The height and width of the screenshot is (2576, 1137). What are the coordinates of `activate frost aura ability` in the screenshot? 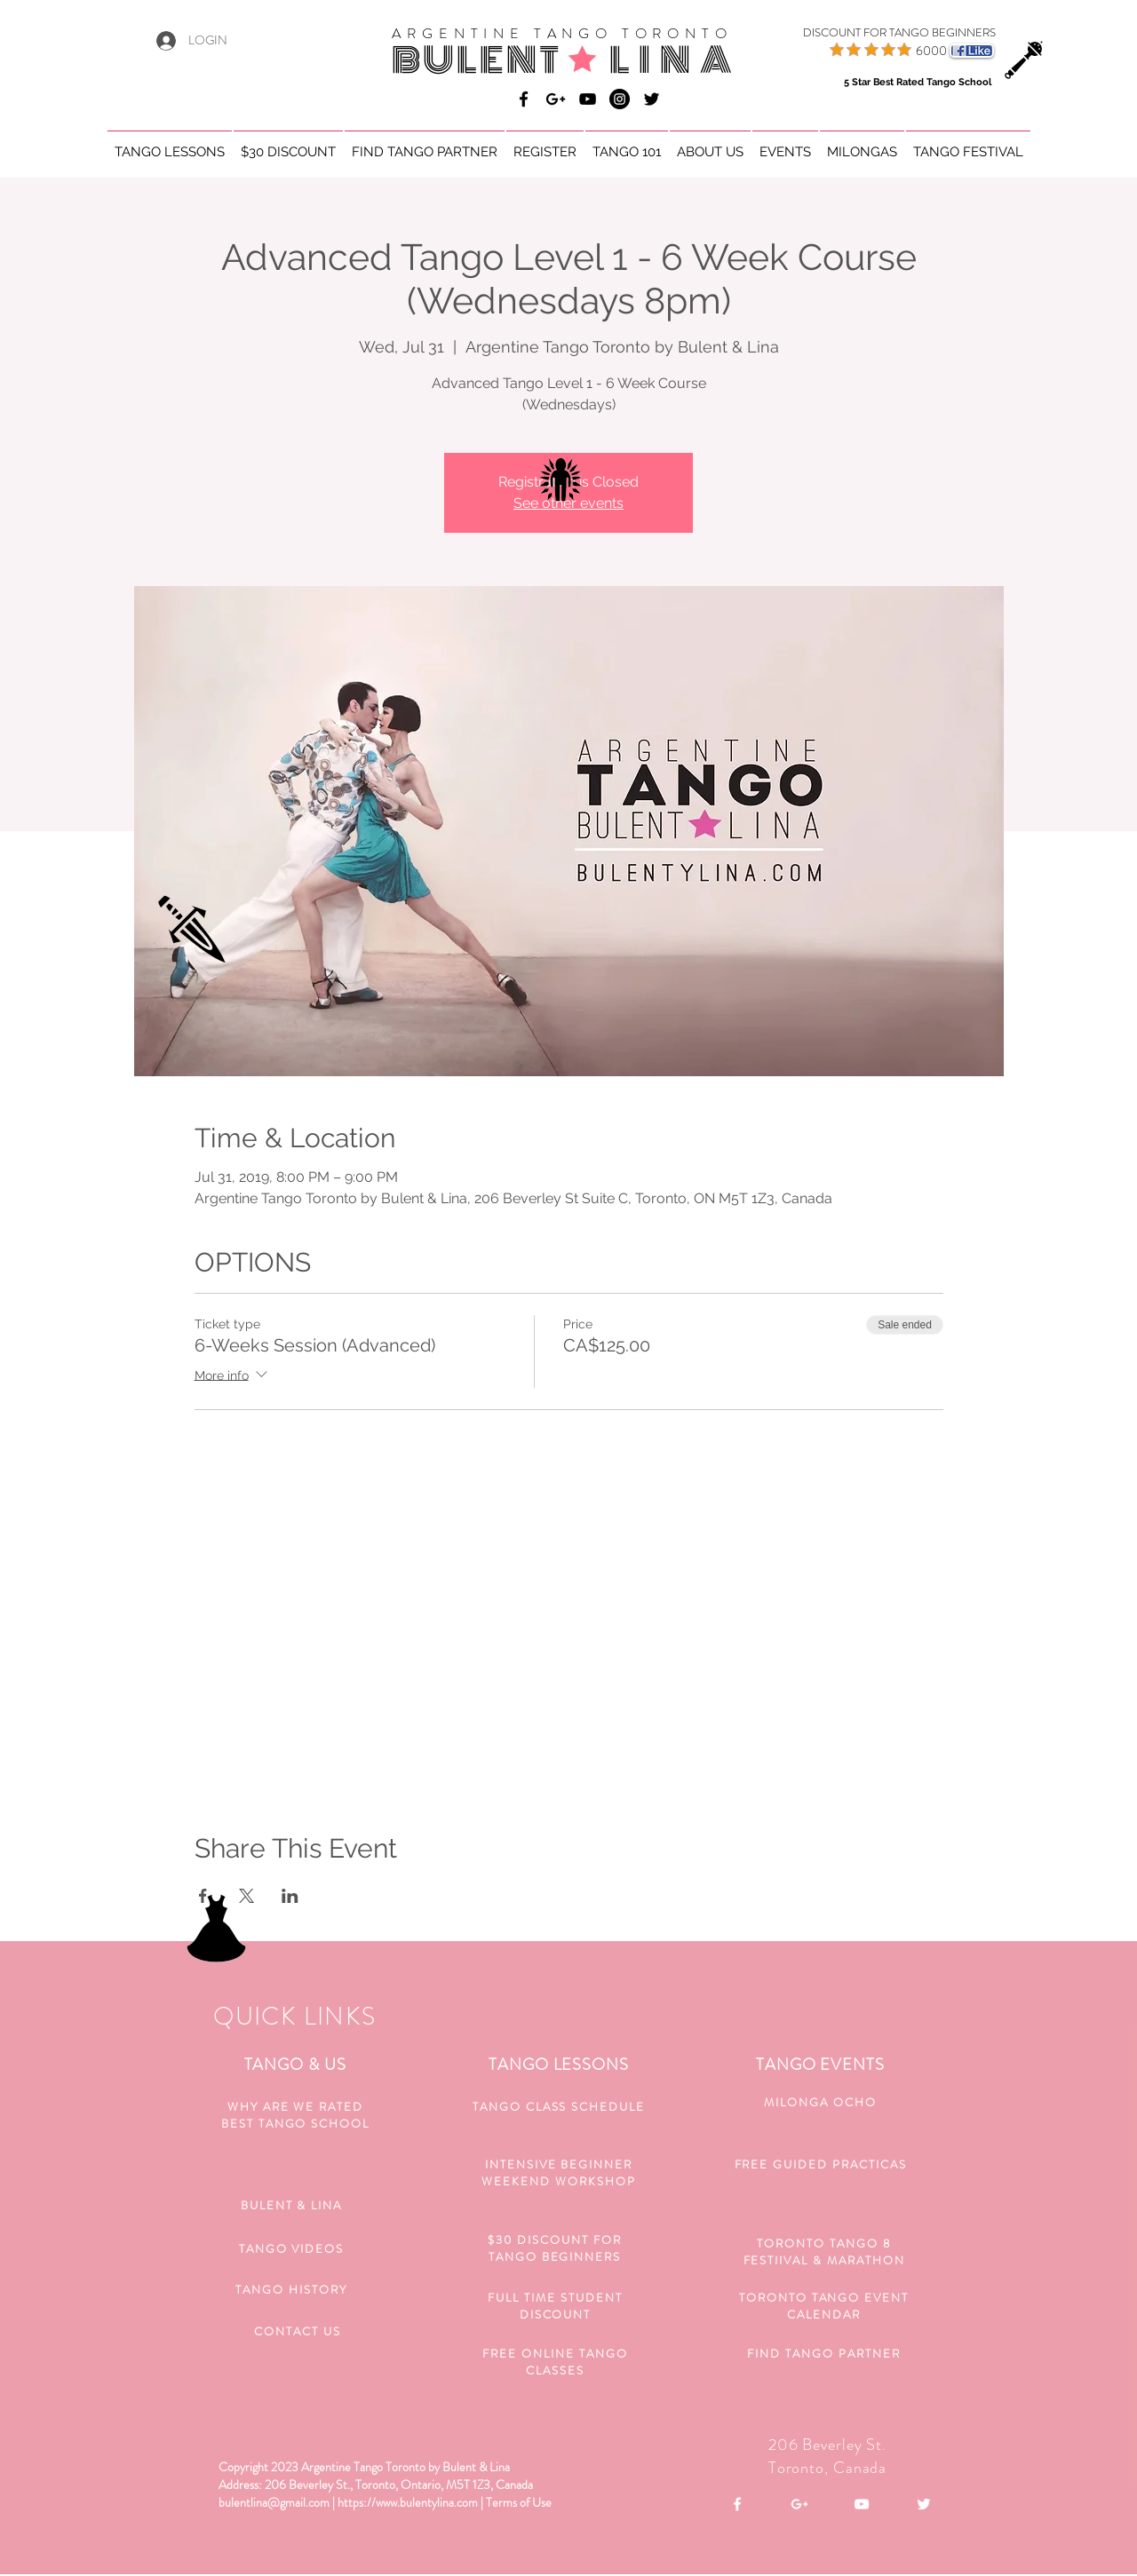 It's located at (561, 480).